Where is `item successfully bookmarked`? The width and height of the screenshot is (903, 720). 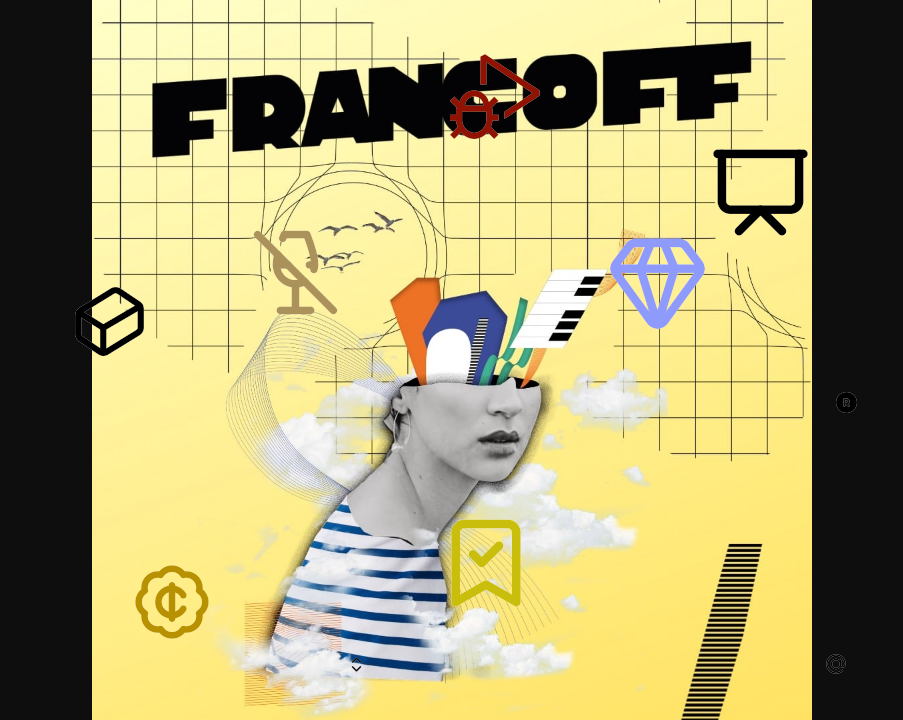
item successfully bookmarked is located at coordinates (486, 563).